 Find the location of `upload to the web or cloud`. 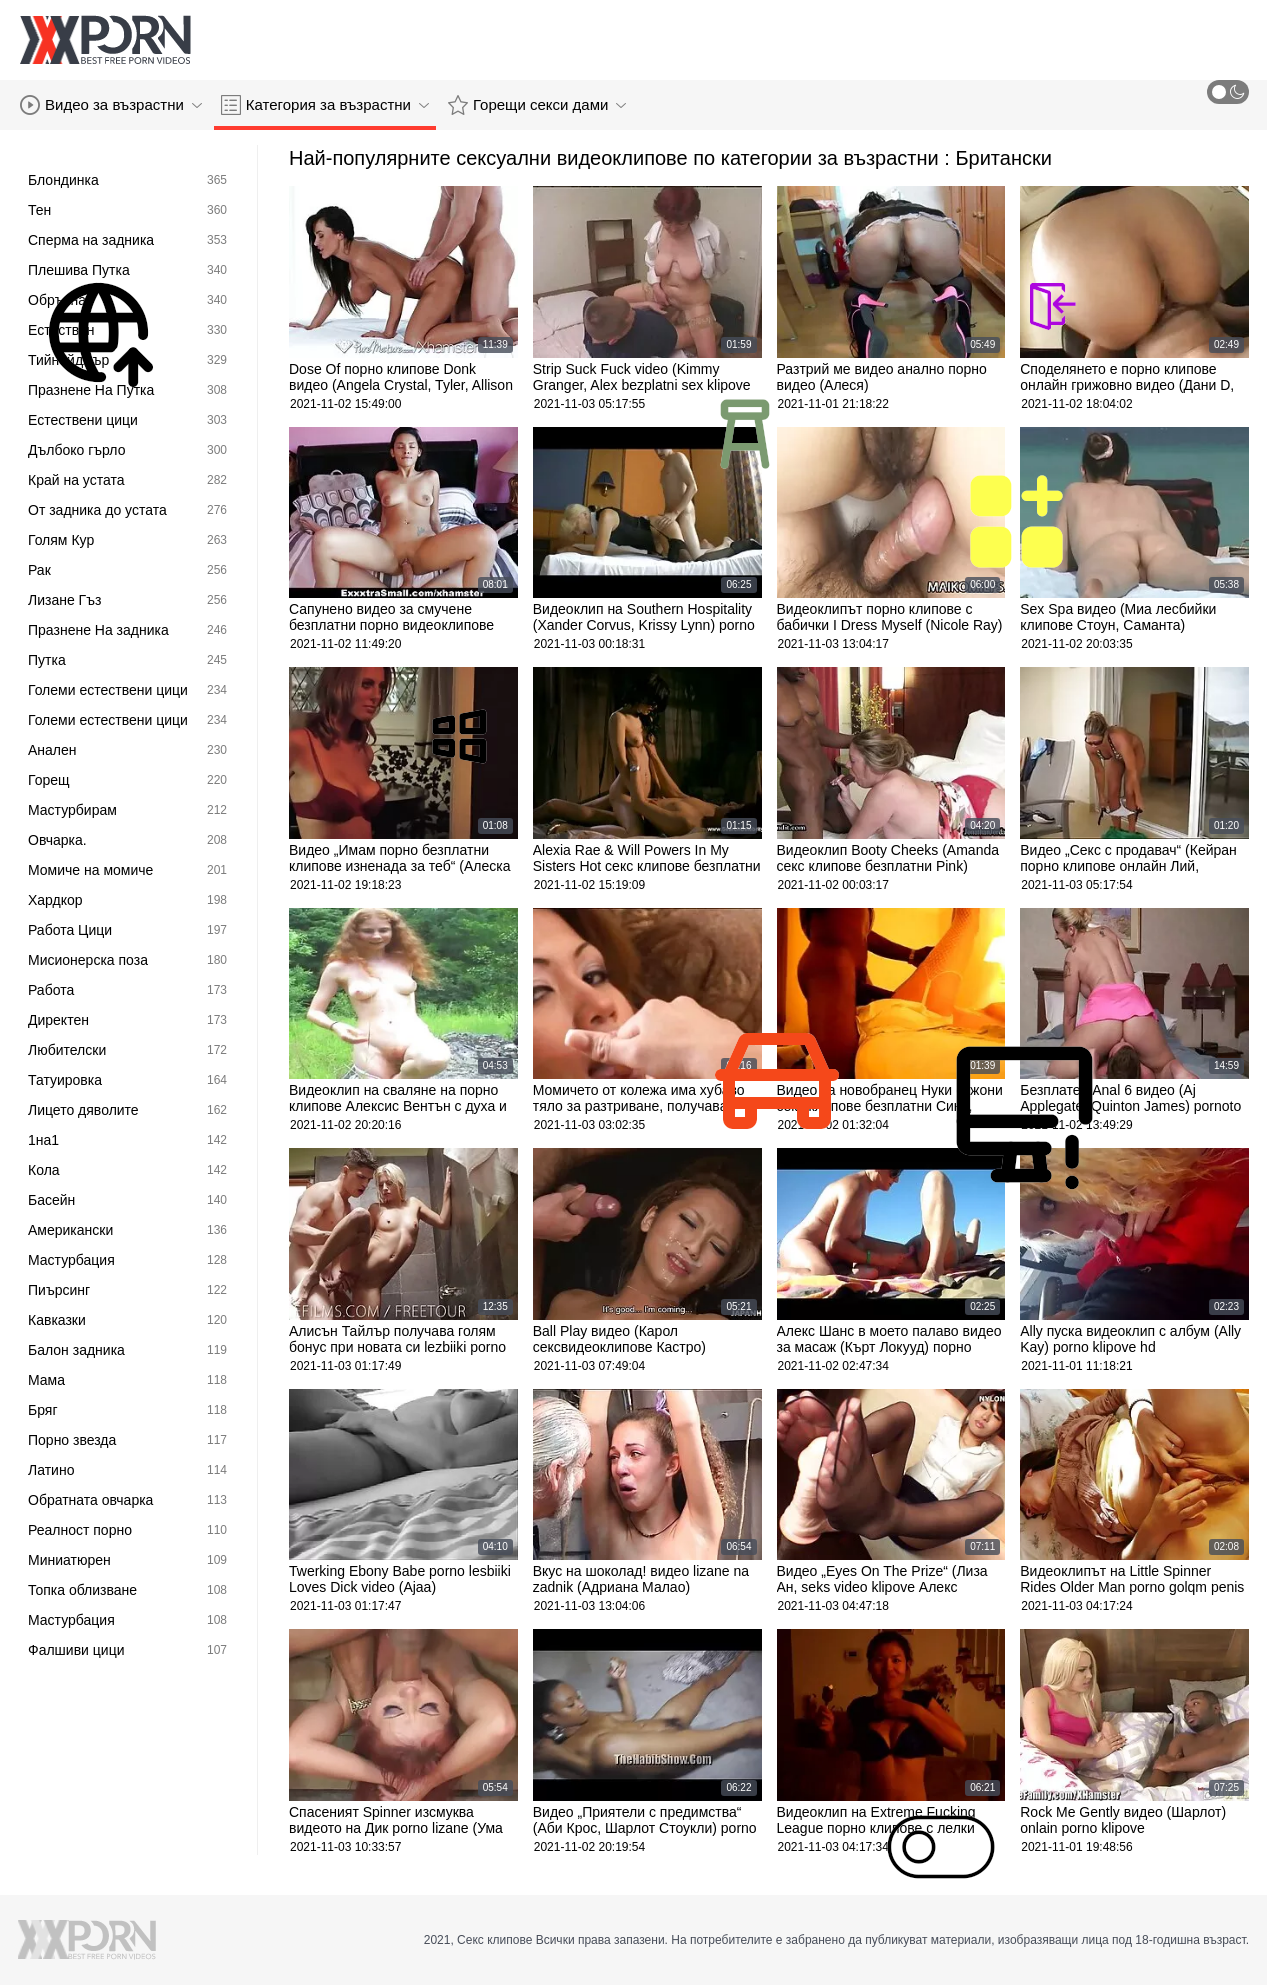

upload to the web or cloud is located at coordinates (98, 332).